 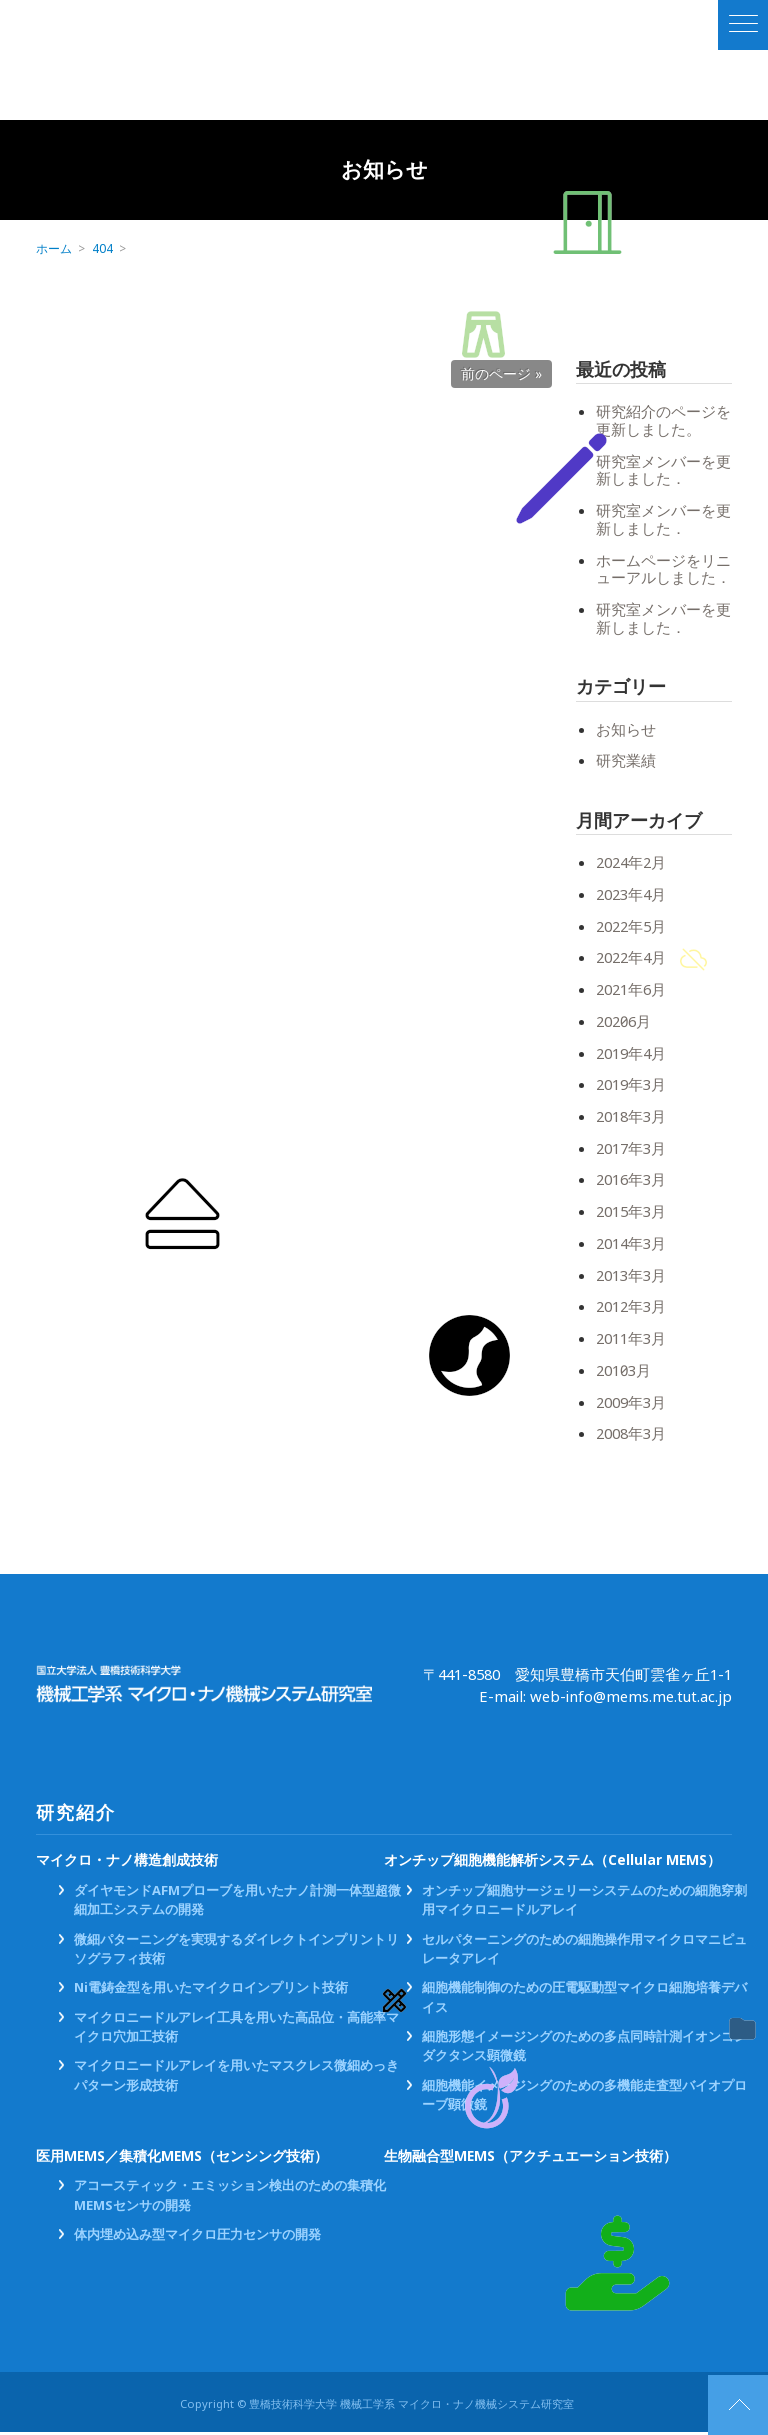 What do you see at coordinates (561, 478) in the screenshot?
I see `edit content or text` at bounding box center [561, 478].